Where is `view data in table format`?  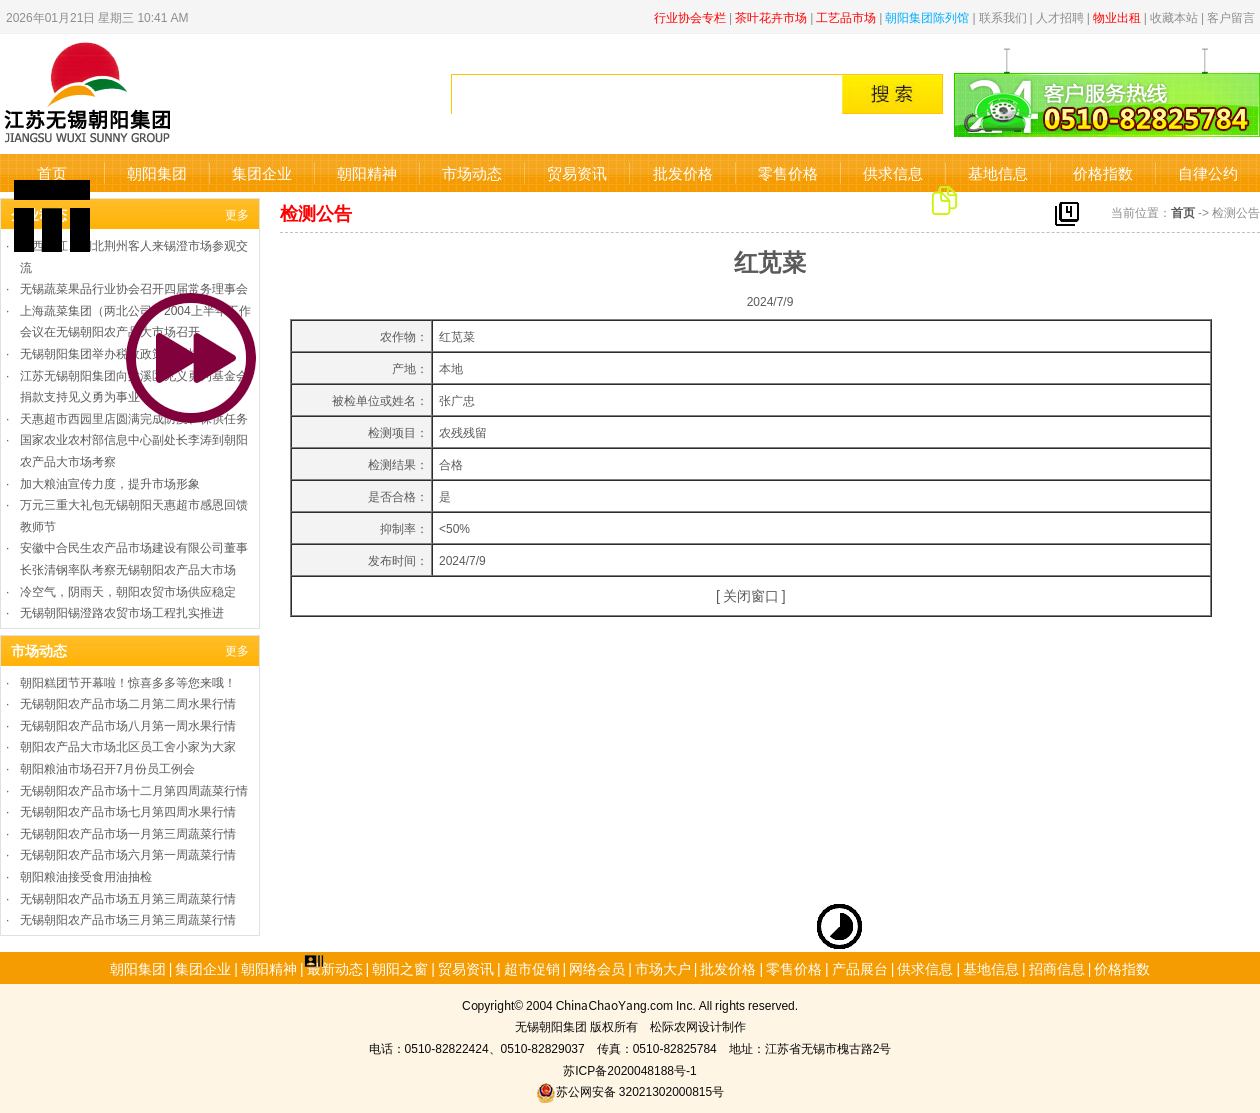
view data in table format is located at coordinates (50, 216).